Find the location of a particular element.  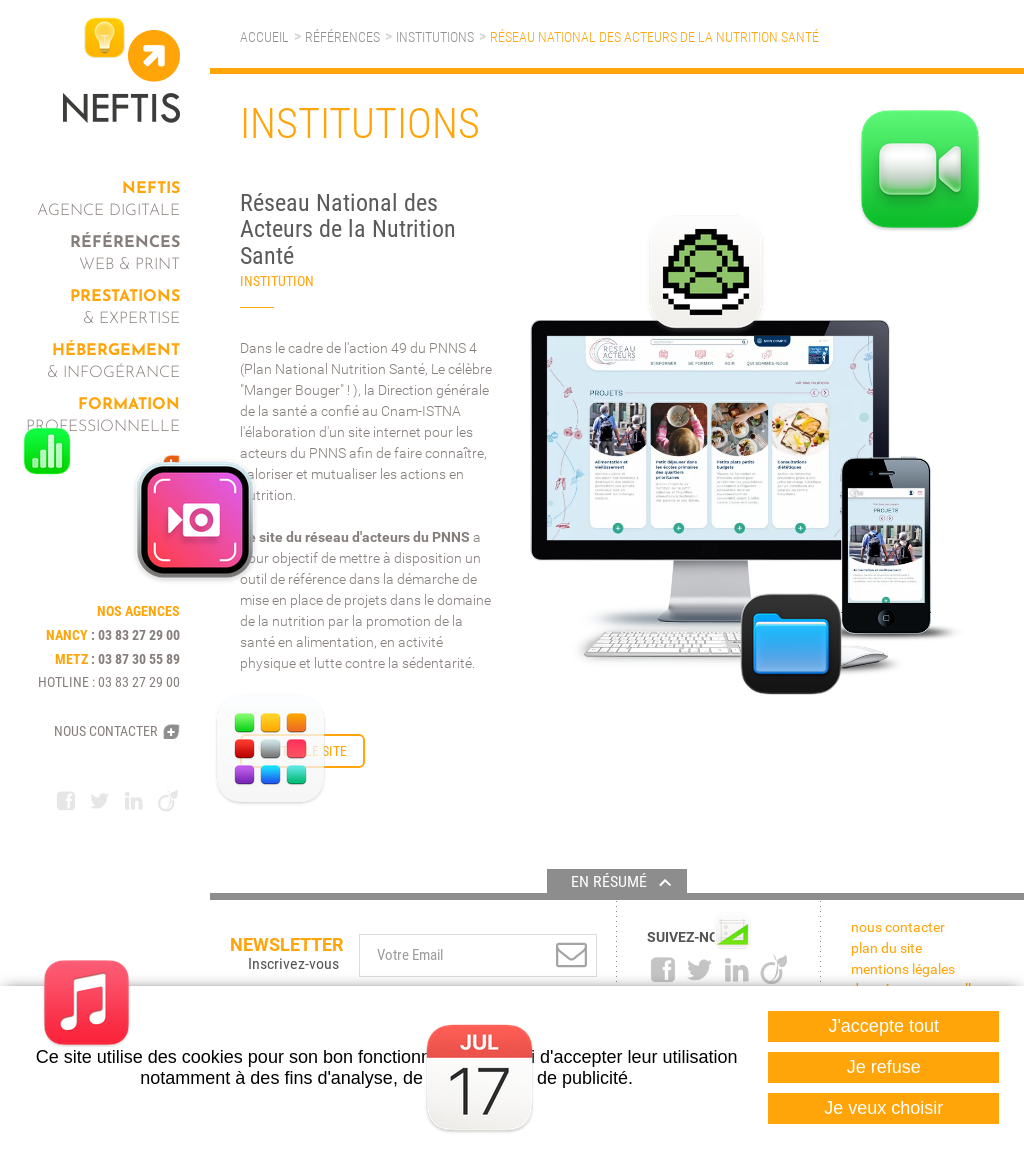

open the files app is located at coordinates (791, 644).